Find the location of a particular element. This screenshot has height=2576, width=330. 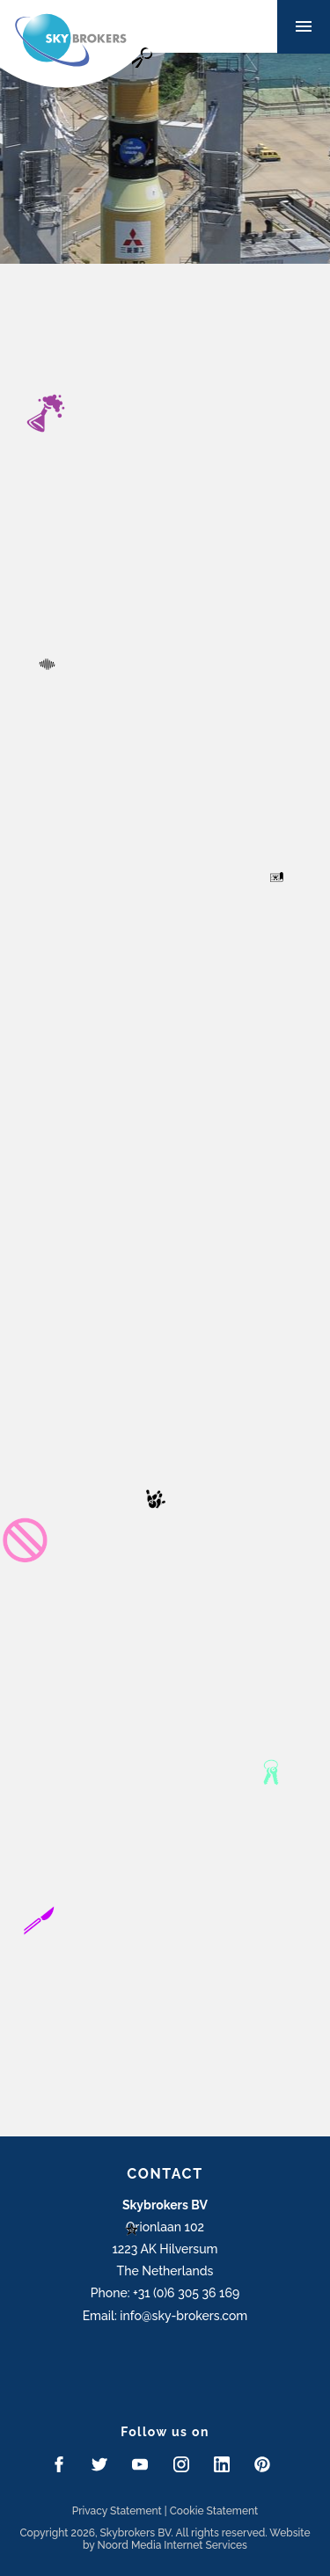

access alchemy or crafting features is located at coordinates (46, 413).